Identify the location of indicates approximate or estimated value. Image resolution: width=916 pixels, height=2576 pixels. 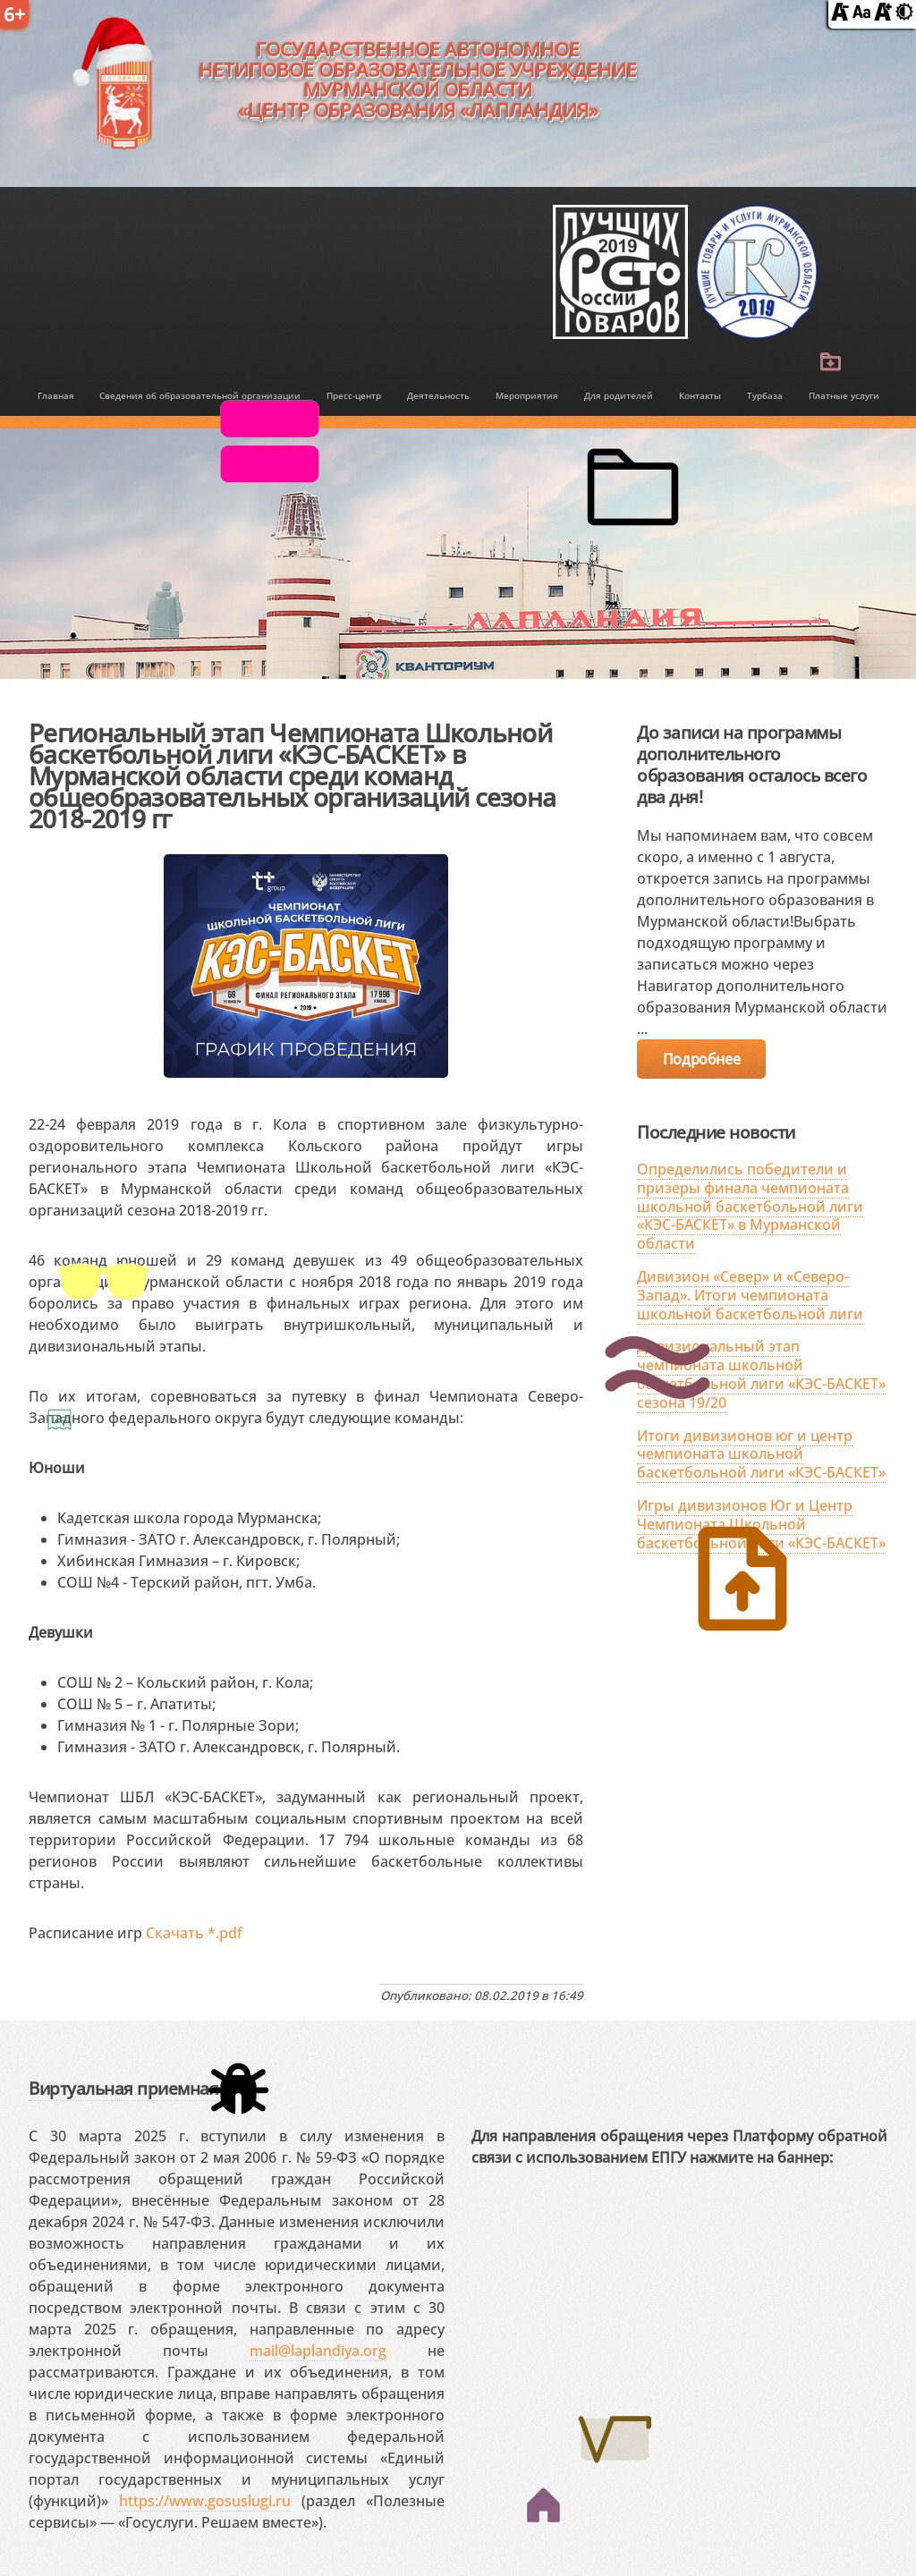
(657, 1368).